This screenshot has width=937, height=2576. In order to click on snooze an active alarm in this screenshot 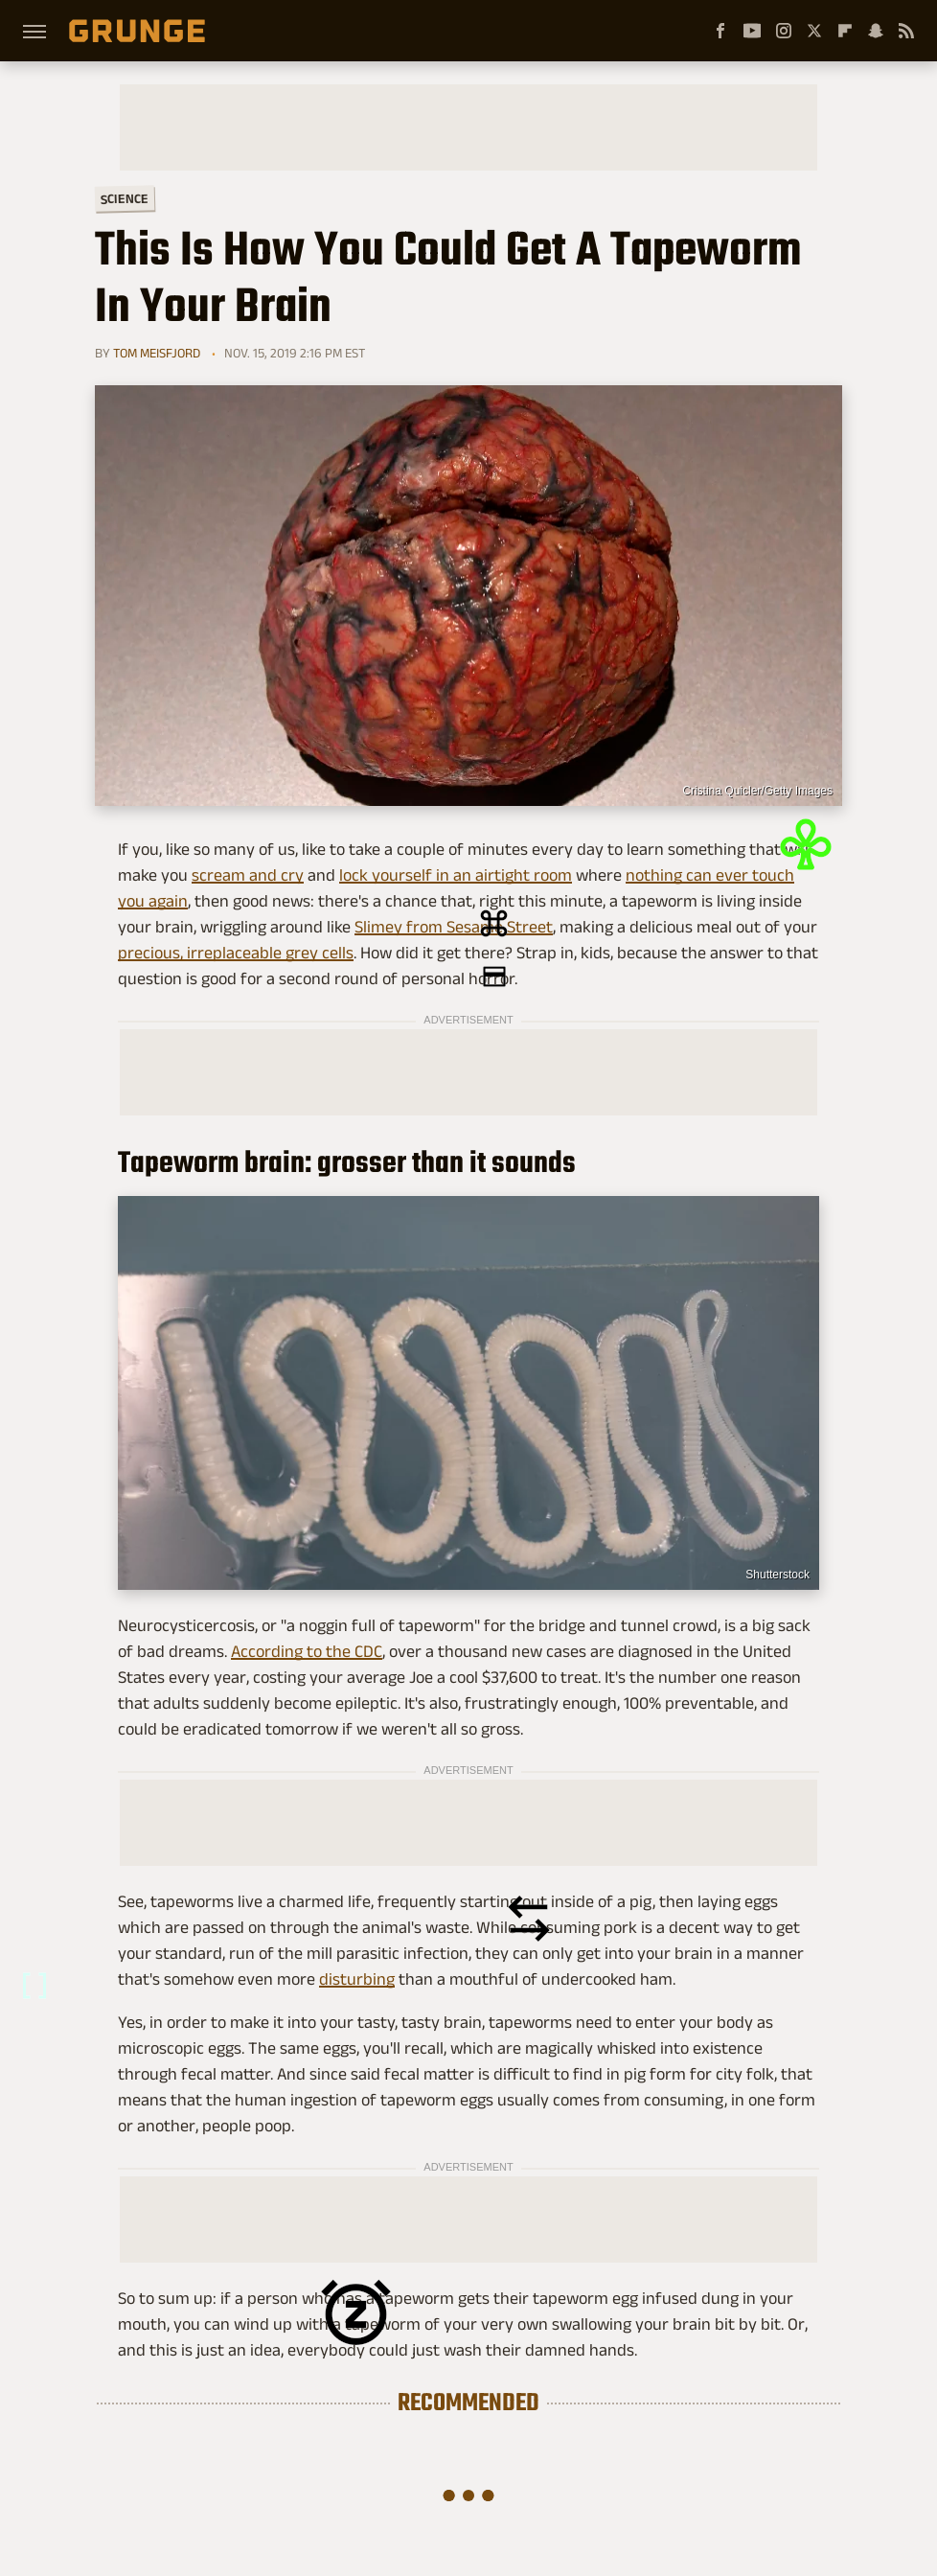, I will do `click(355, 2311)`.